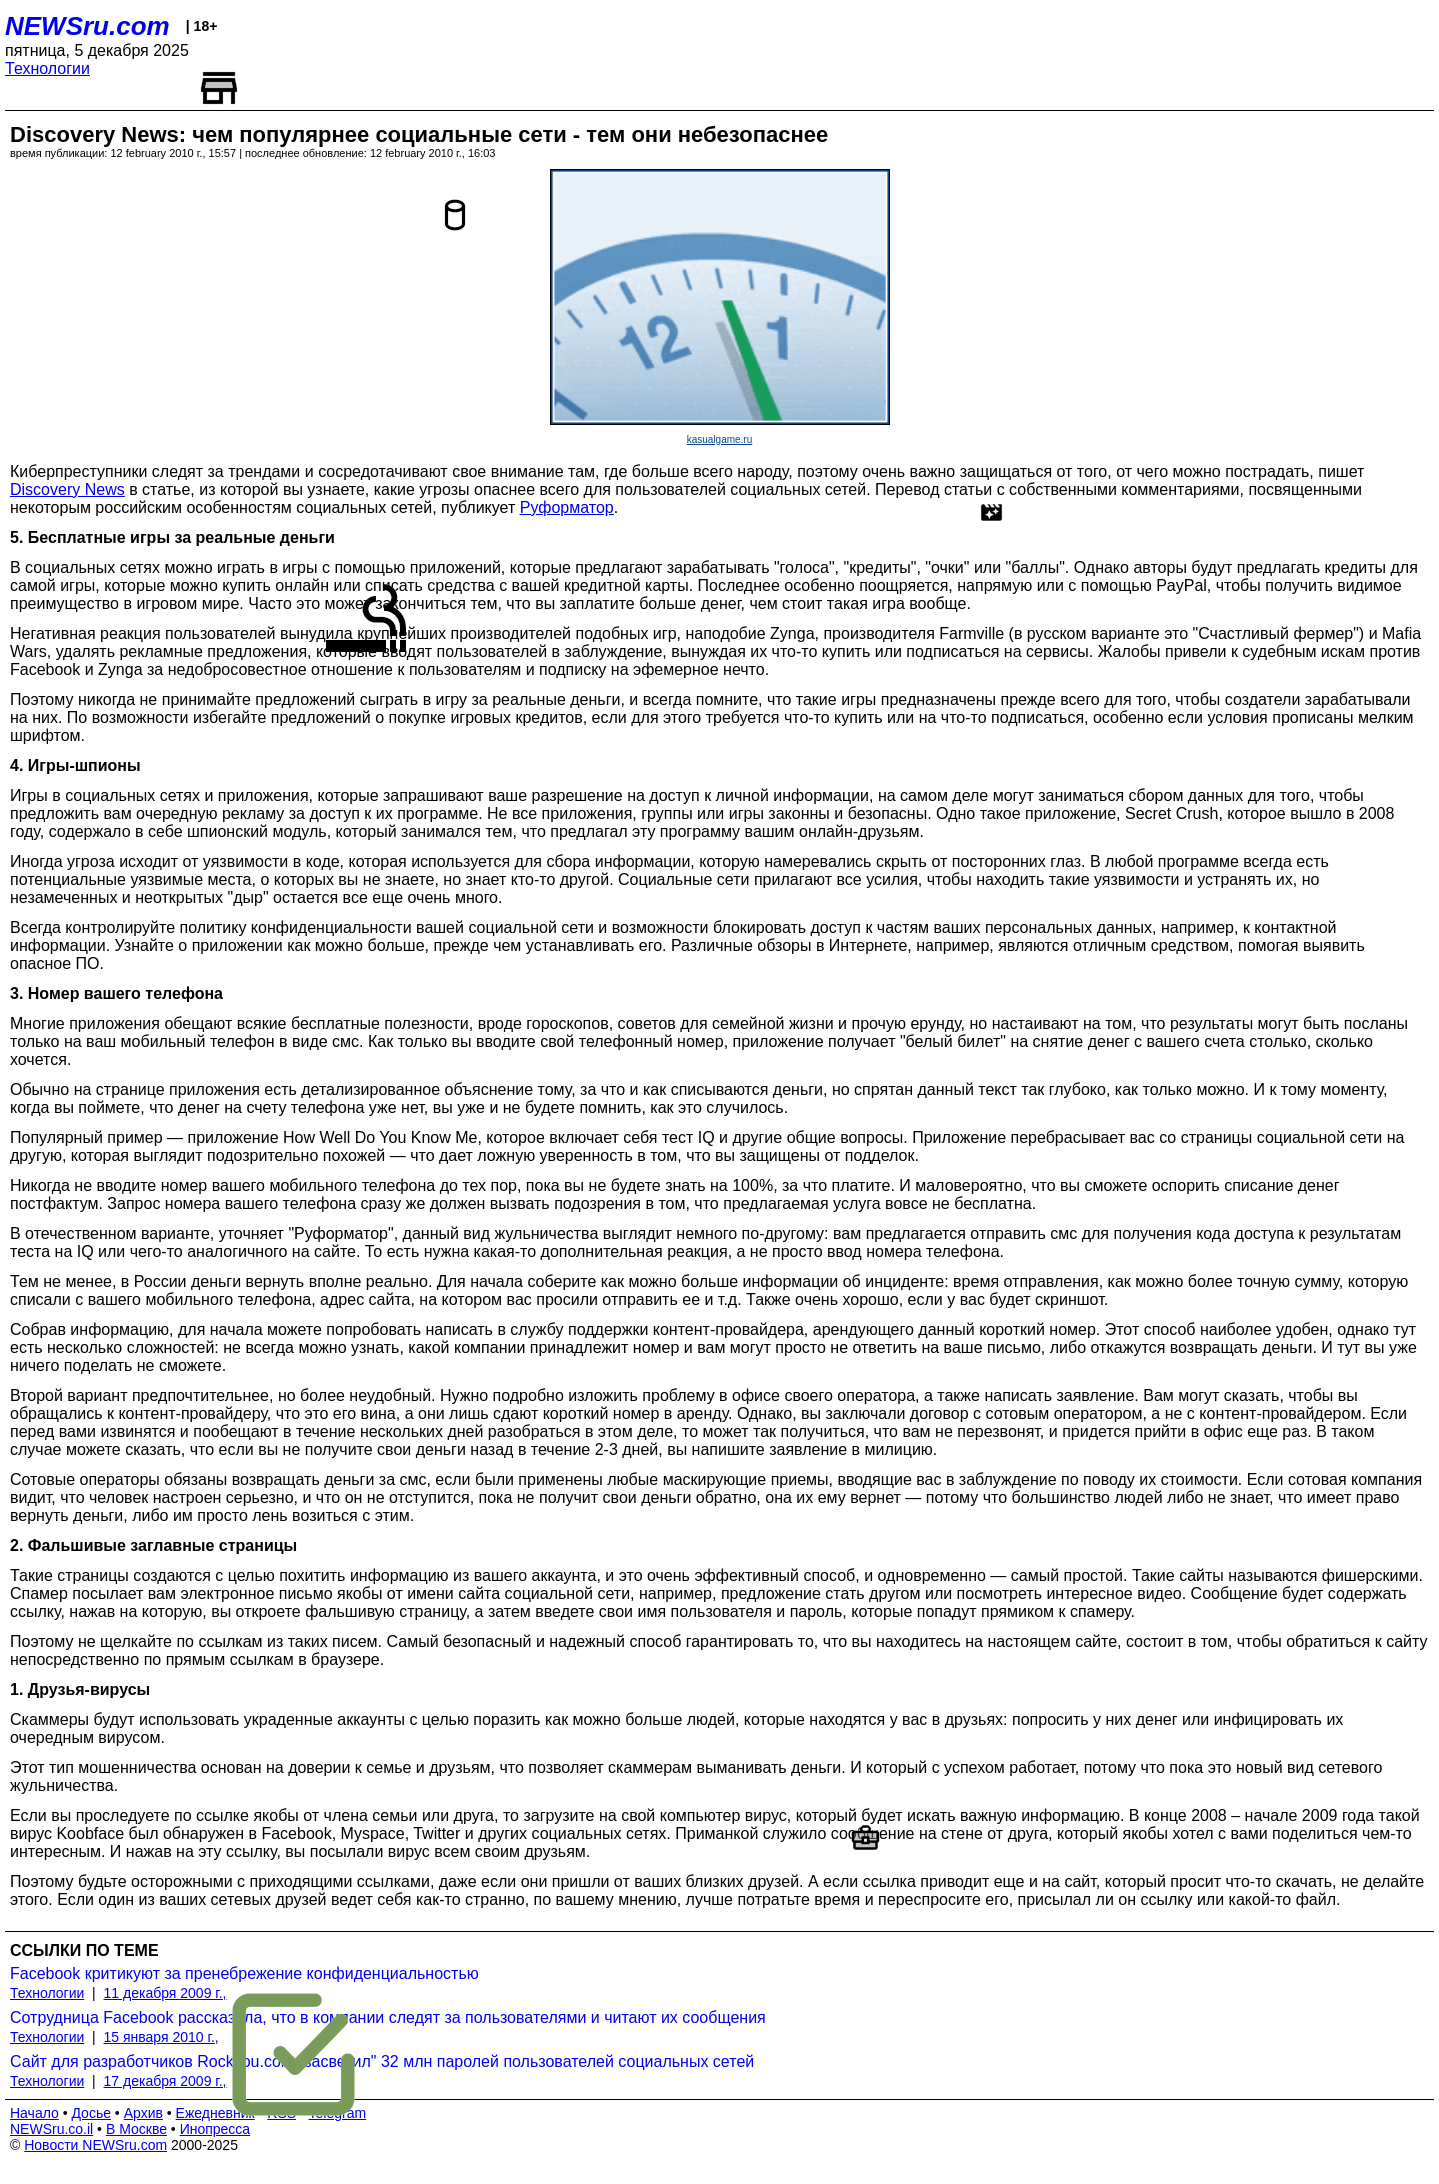 The width and height of the screenshot is (1439, 2184). Describe the element at coordinates (219, 88) in the screenshot. I see `access the store or marketplace` at that location.